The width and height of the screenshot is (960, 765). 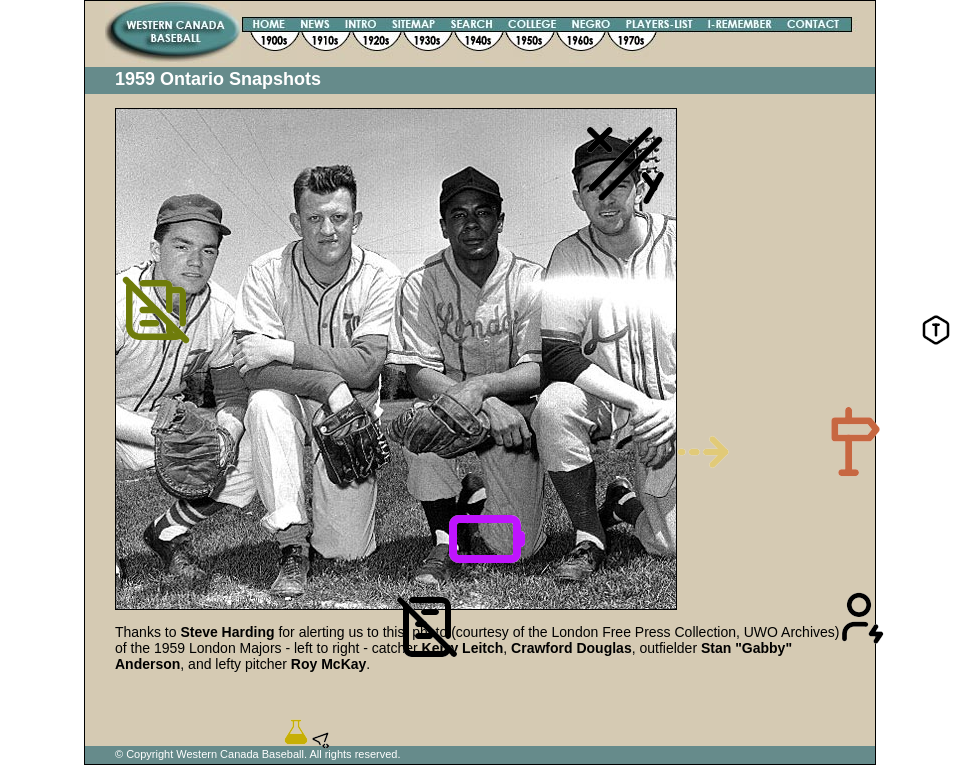 What do you see at coordinates (320, 740) in the screenshot?
I see `access location-based developer tools` at bounding box center [320, 740].